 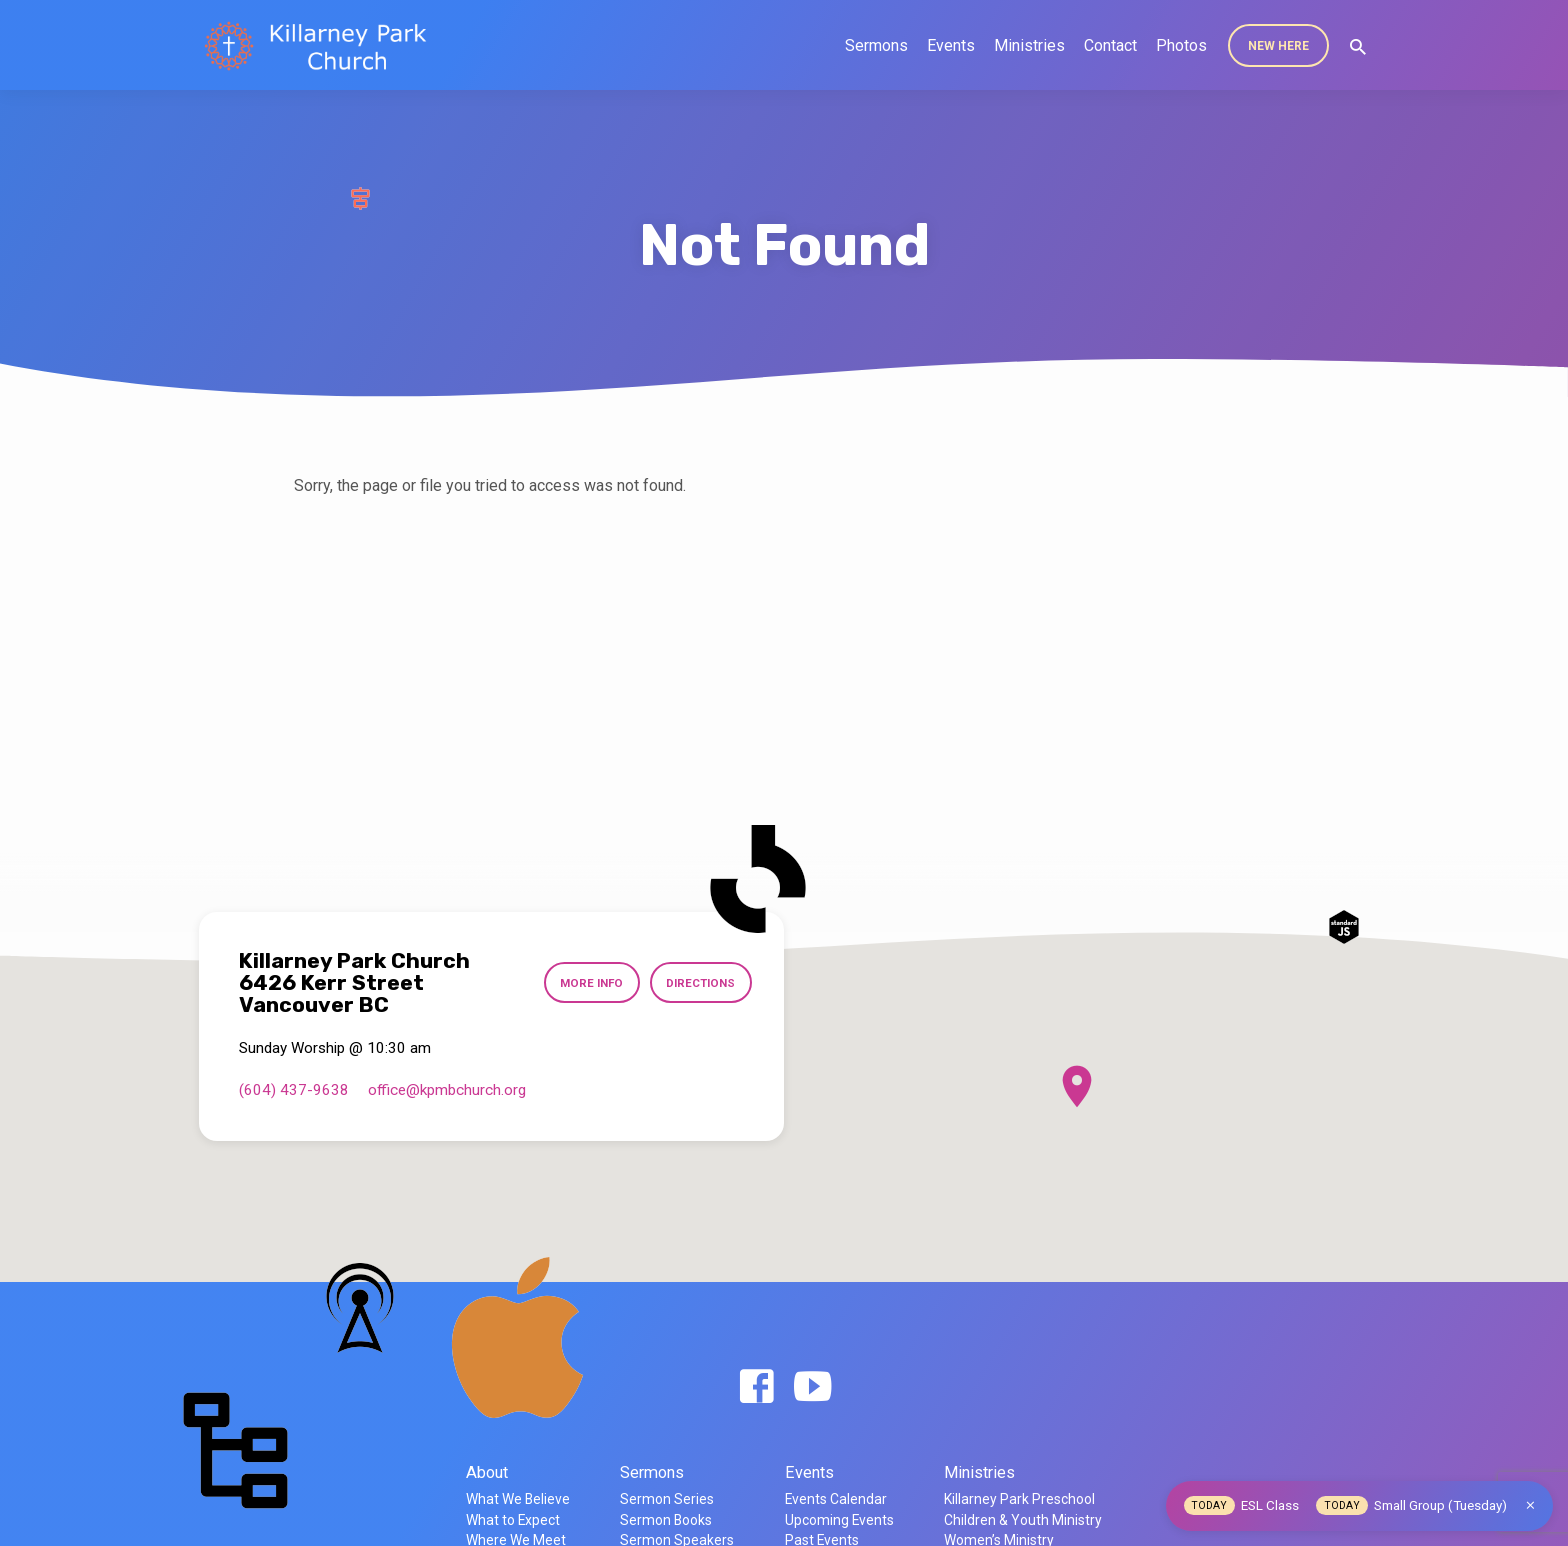 What do you see at coordinates (235, 1450) in the screenshot?
I see `view hierarchical structure or organization chart` at bounding box center [235, 1450].